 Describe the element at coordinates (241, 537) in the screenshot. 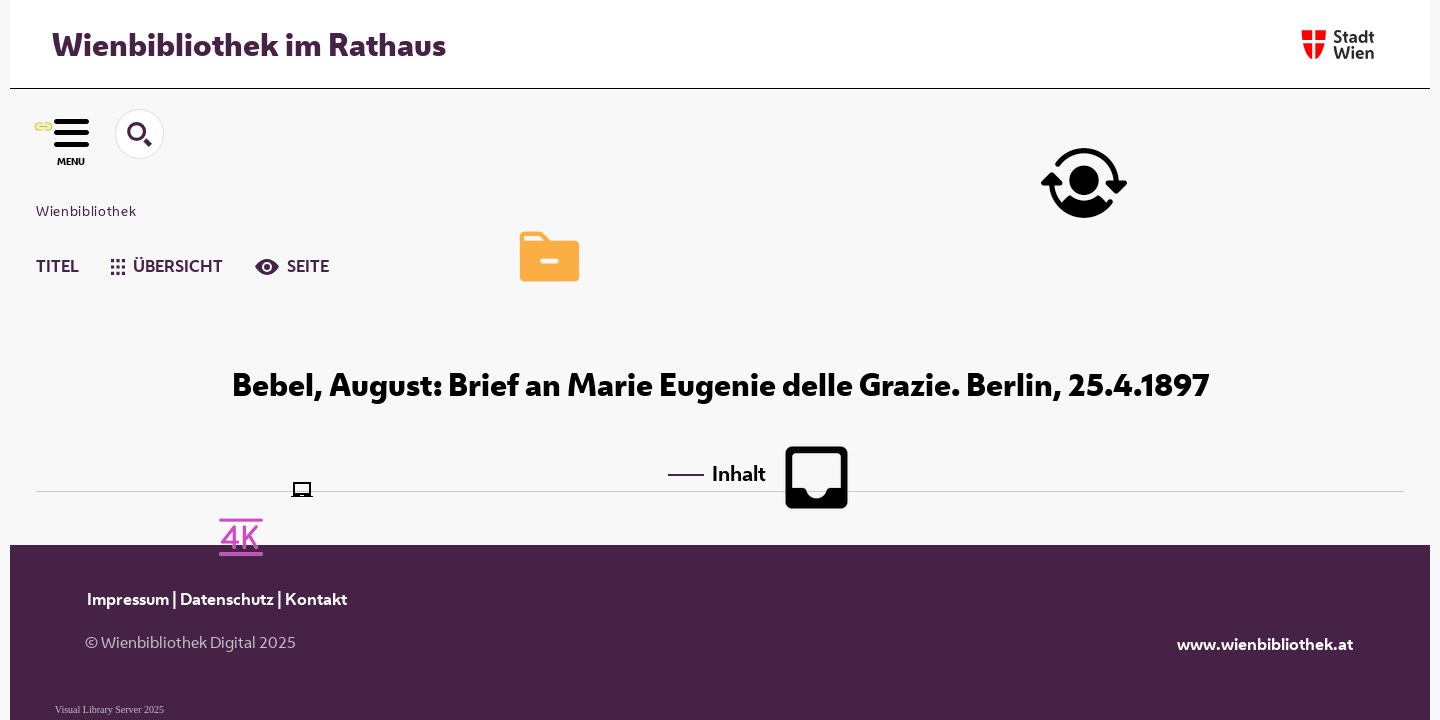

I see `indicates 4K video resolution quality` at that location.